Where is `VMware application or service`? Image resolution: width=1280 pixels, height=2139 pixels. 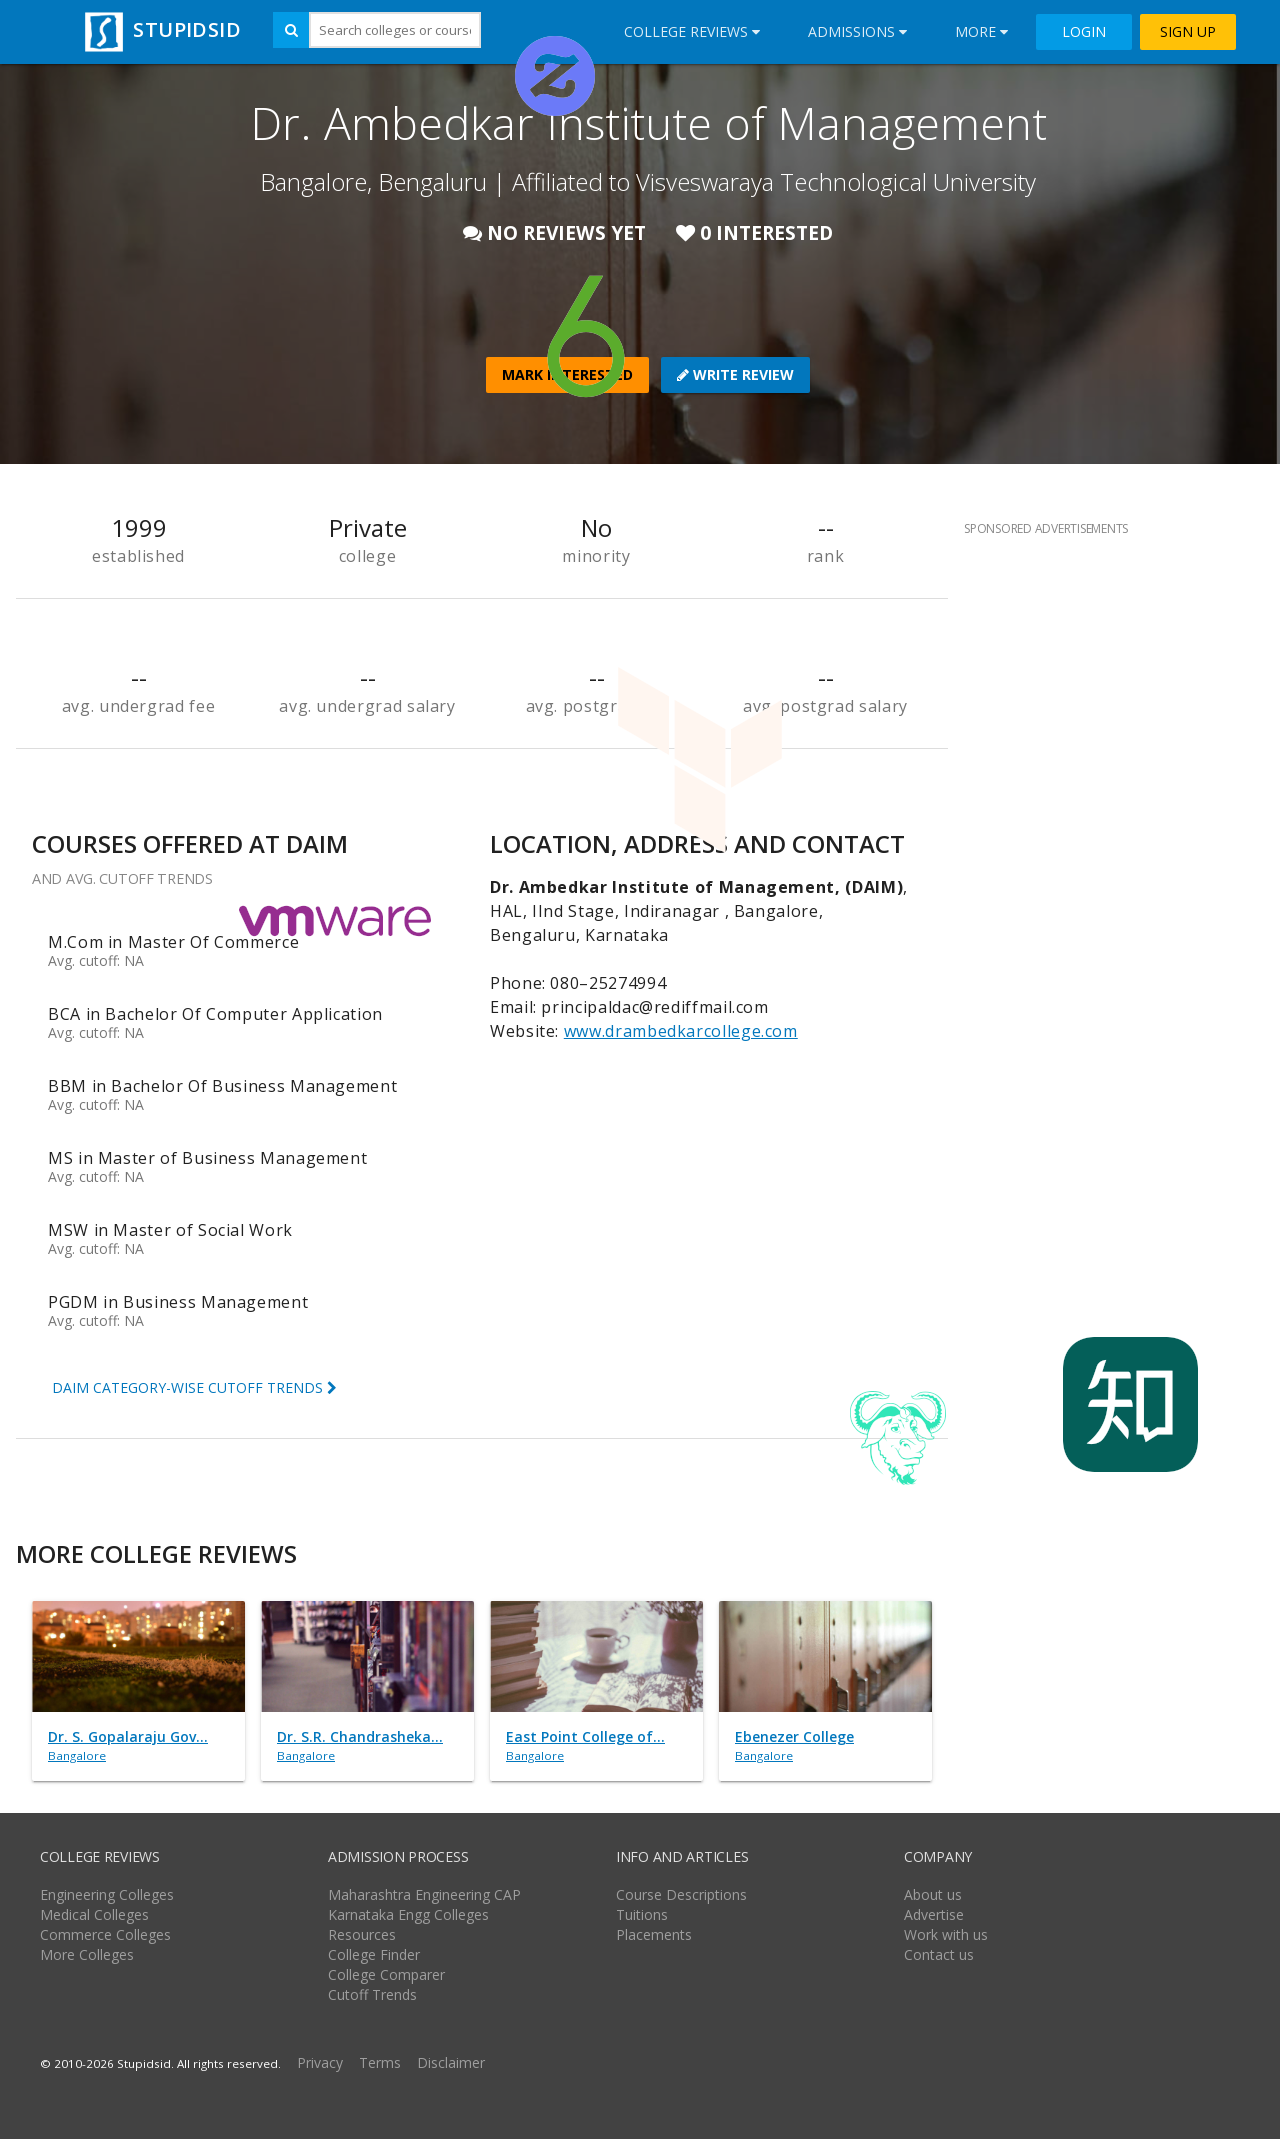
VMware application or service is located at coordinates (335, 921).